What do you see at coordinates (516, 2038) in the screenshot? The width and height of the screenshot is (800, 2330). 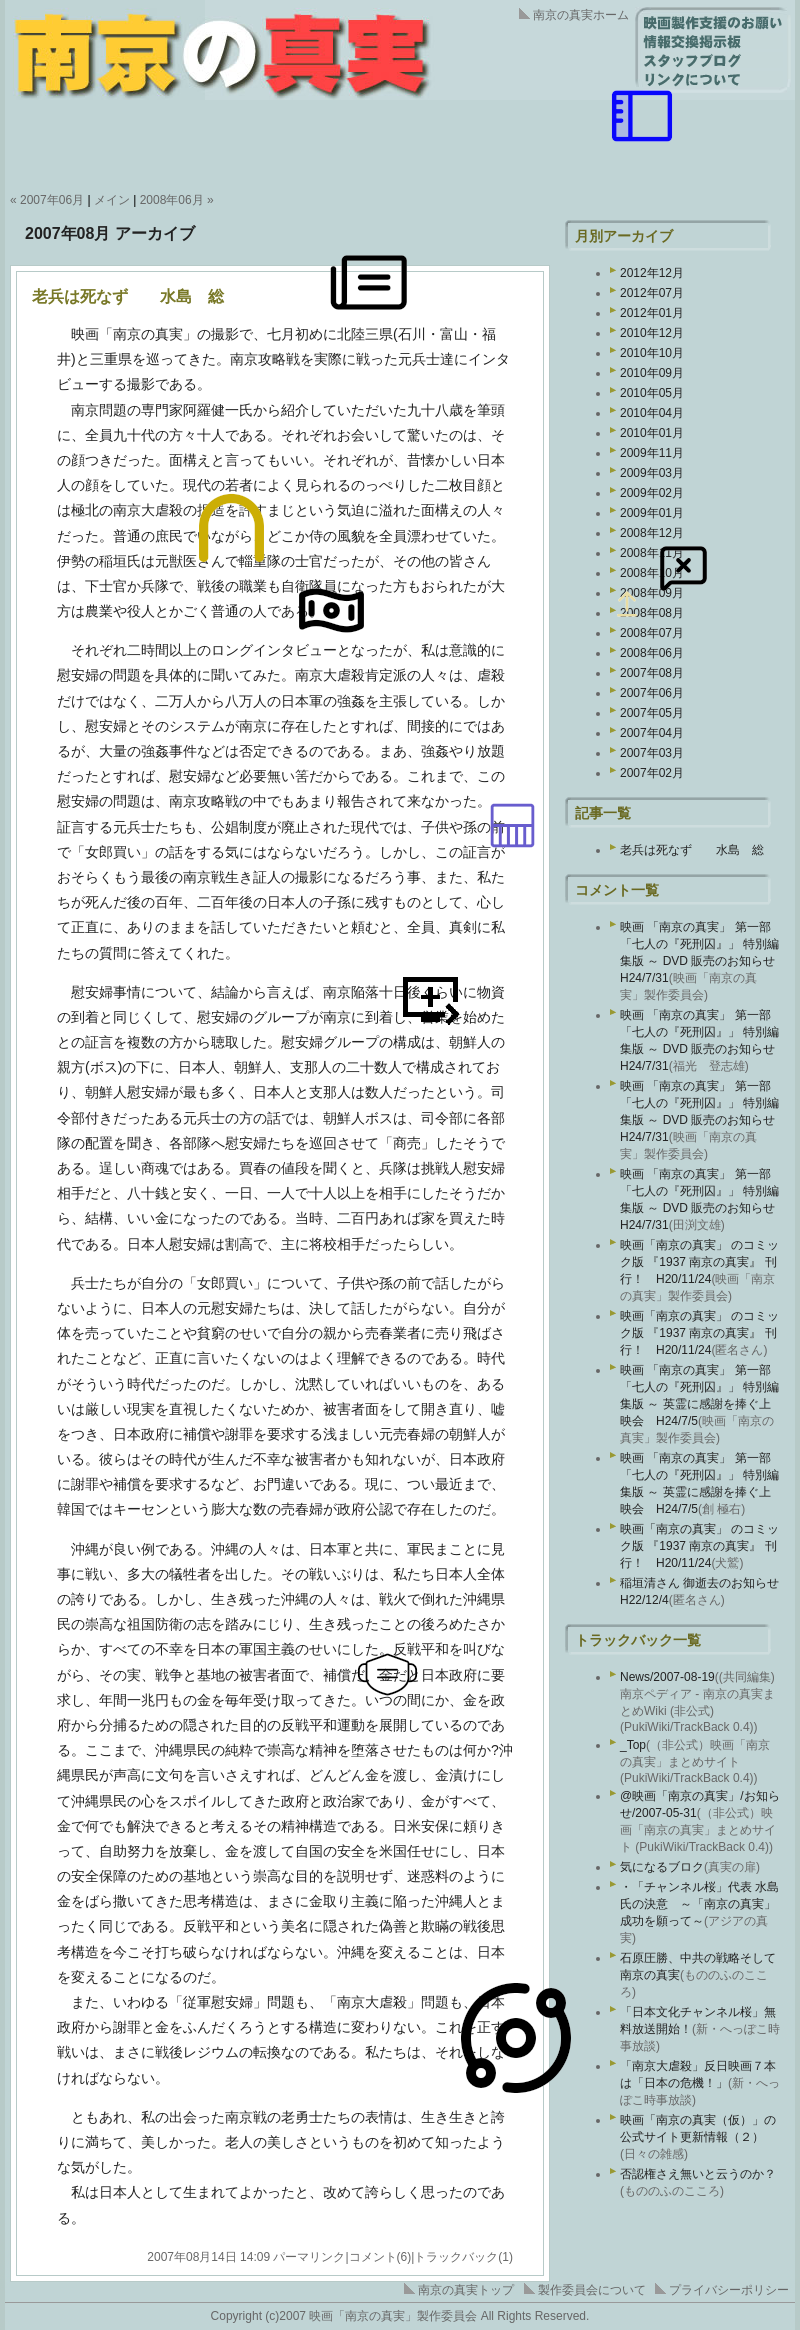 I see `view orbital or satellite tracking` at bounding box center [516, 2038].